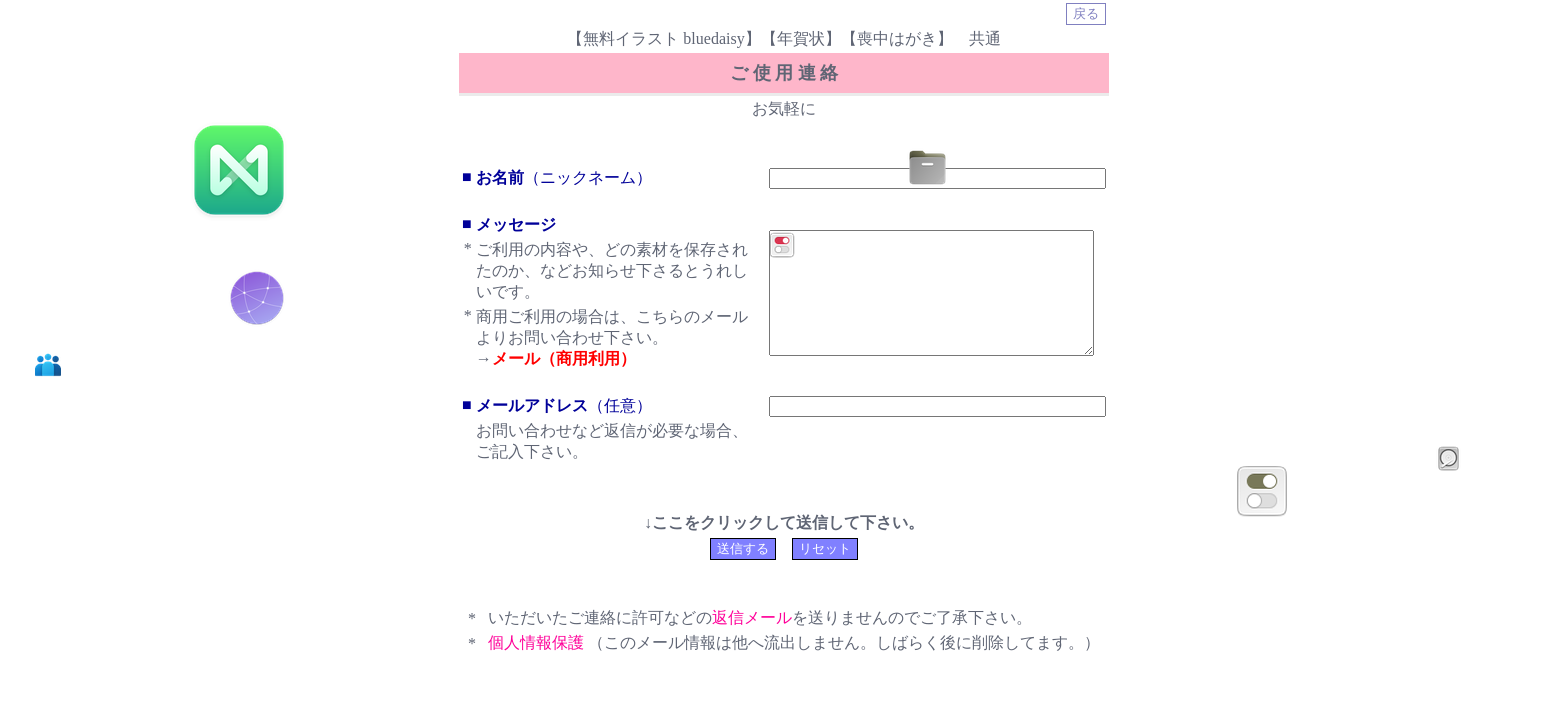 This screenshot has width=1568, height=720. I want to click on open disk utility application, so click(1448, 458).